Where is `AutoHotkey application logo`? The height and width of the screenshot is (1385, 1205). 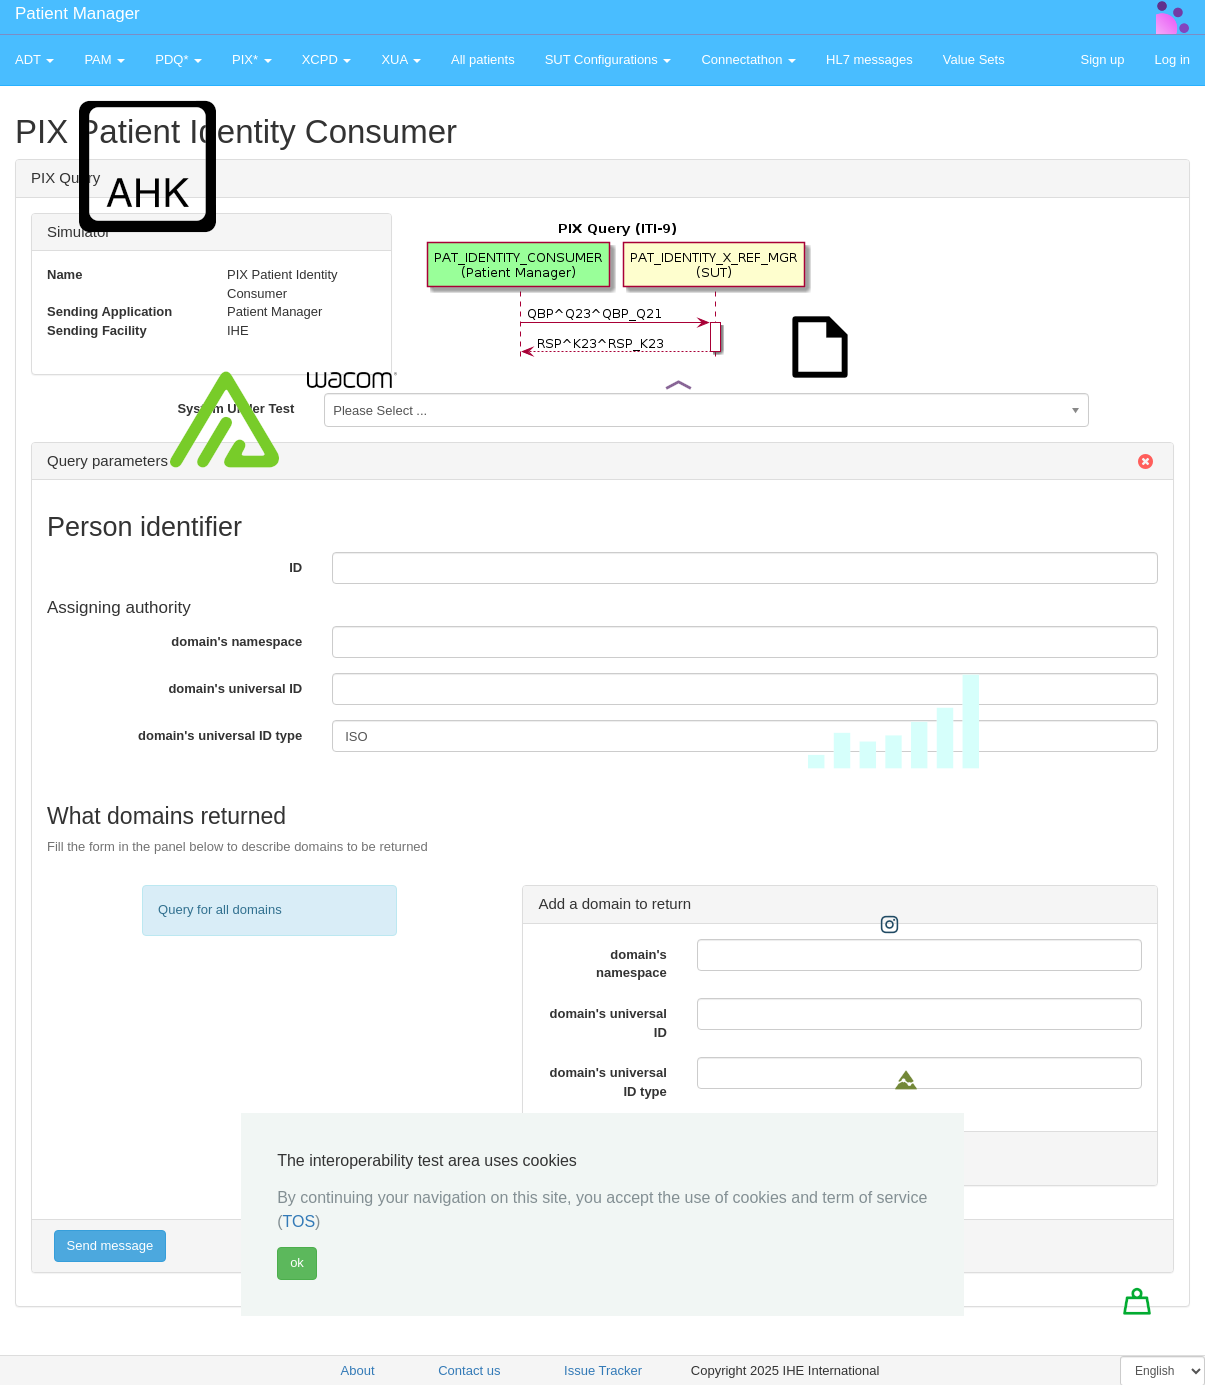 AutoHotkey application logo is located at coordinates (147, 166).